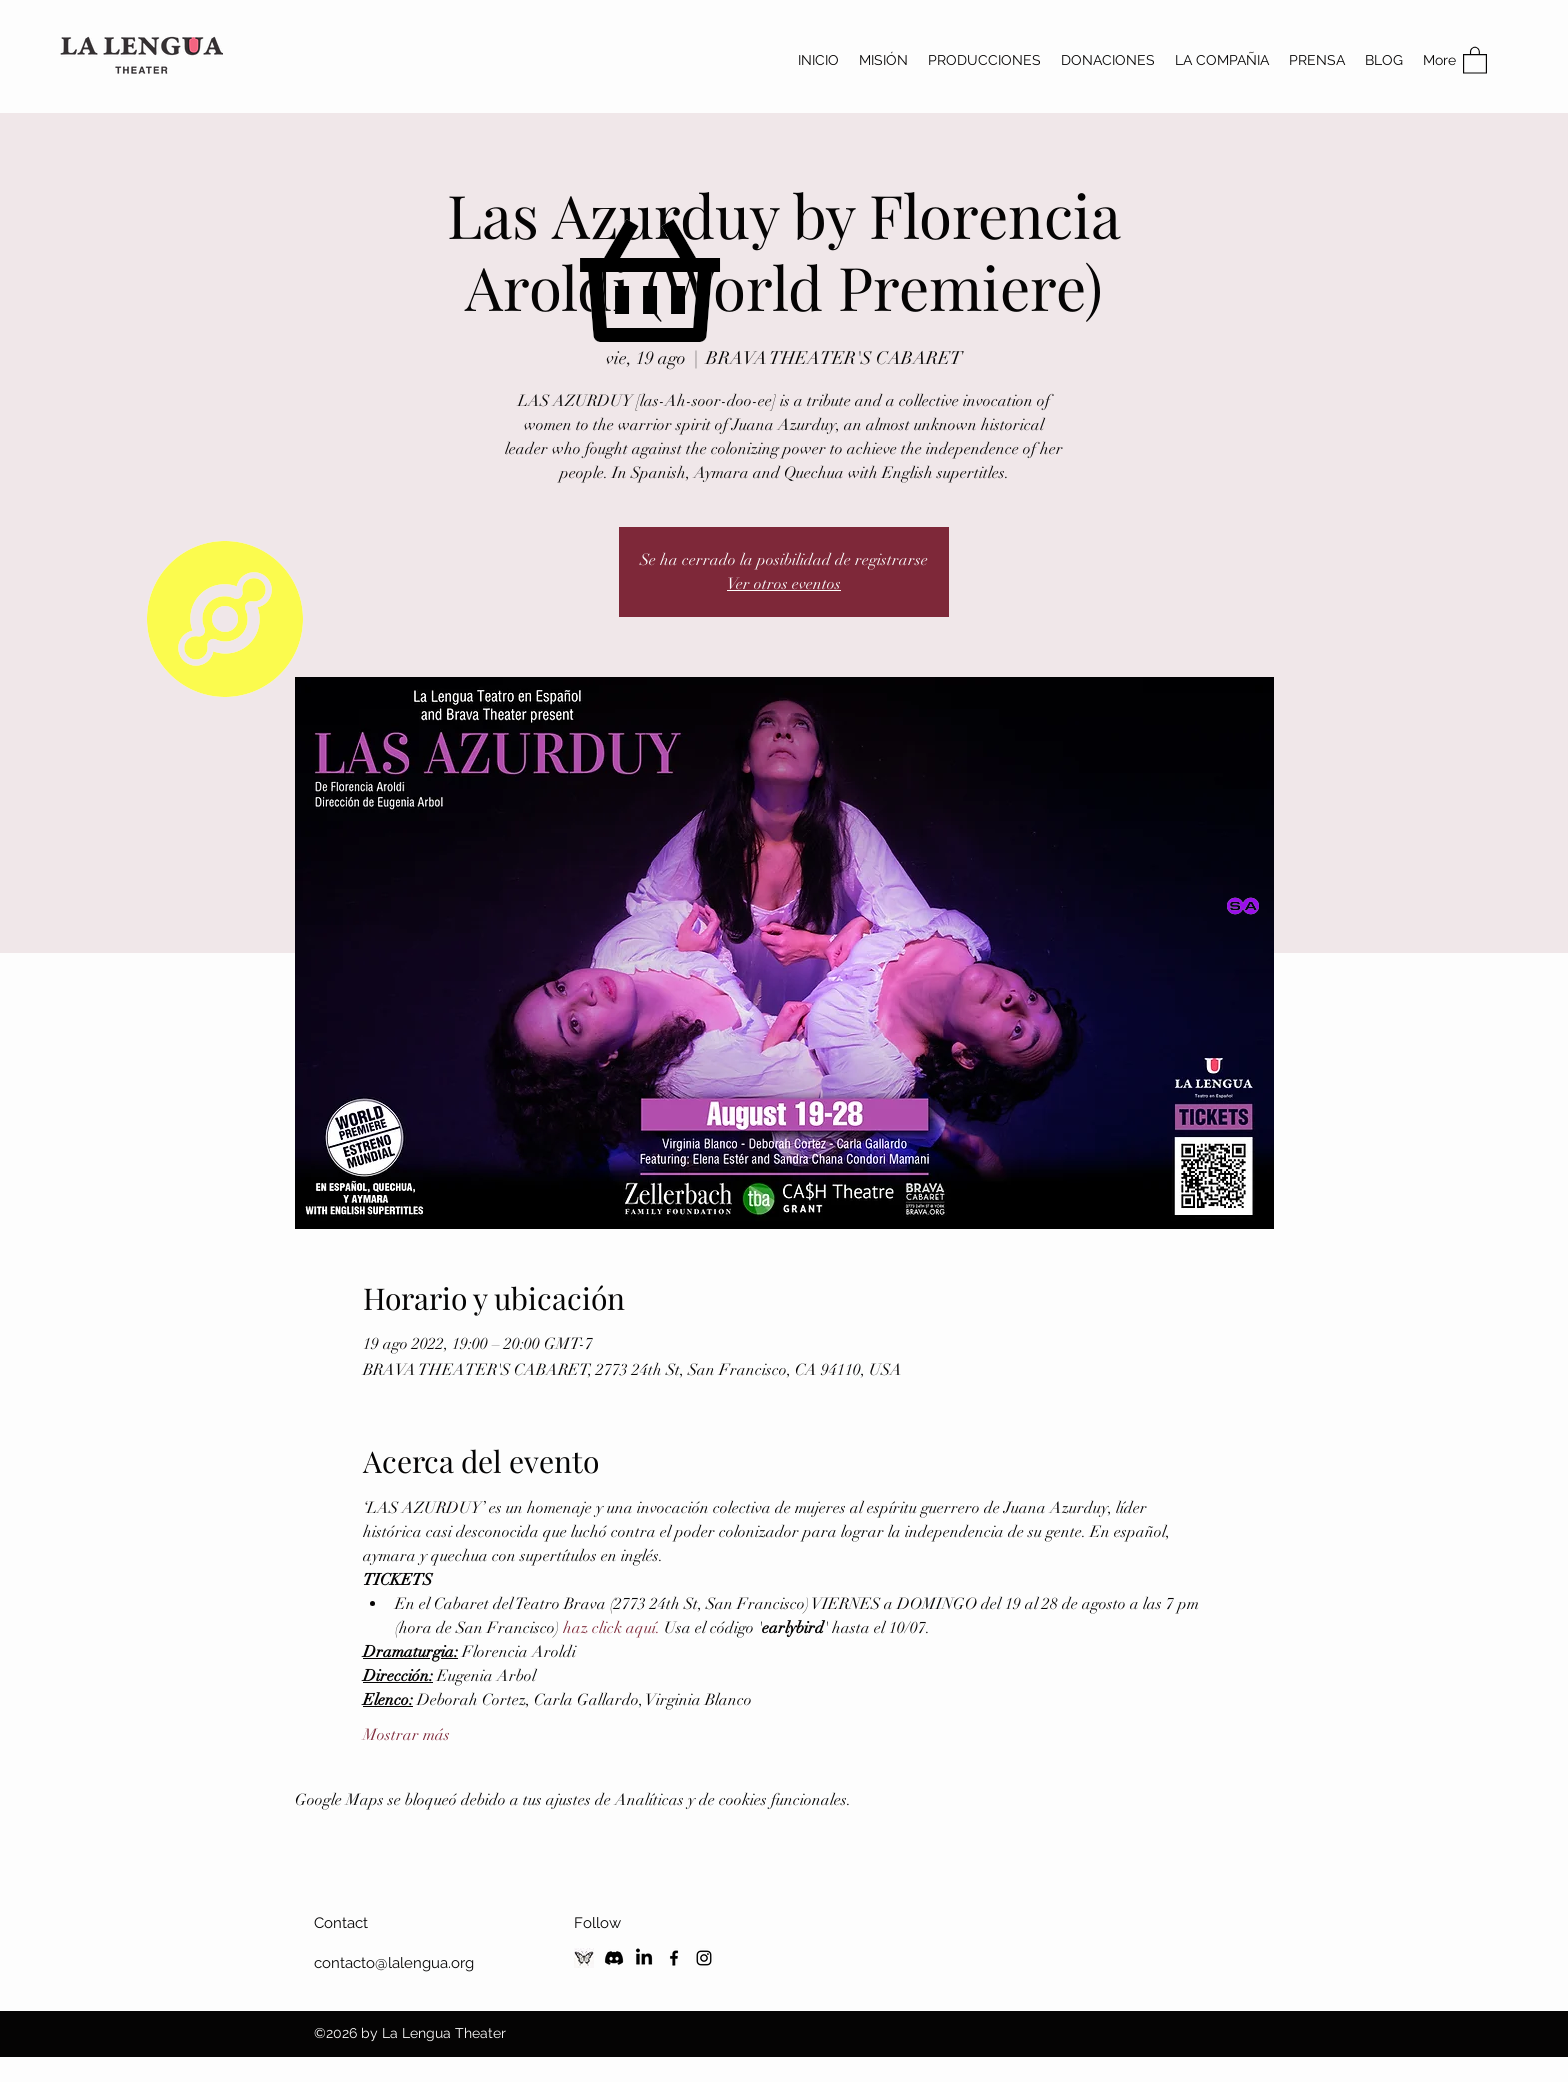  I want to click on view your shopping basket, so click(650, 279).